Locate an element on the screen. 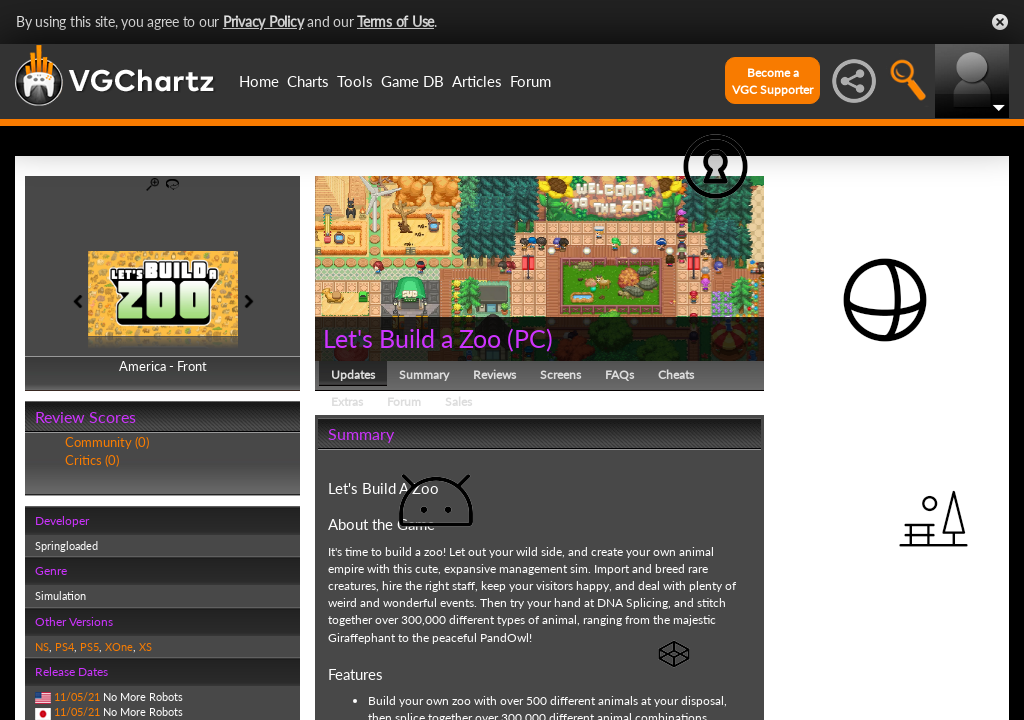  view nearby parks or green spaces is located at coordinates (933, 522).